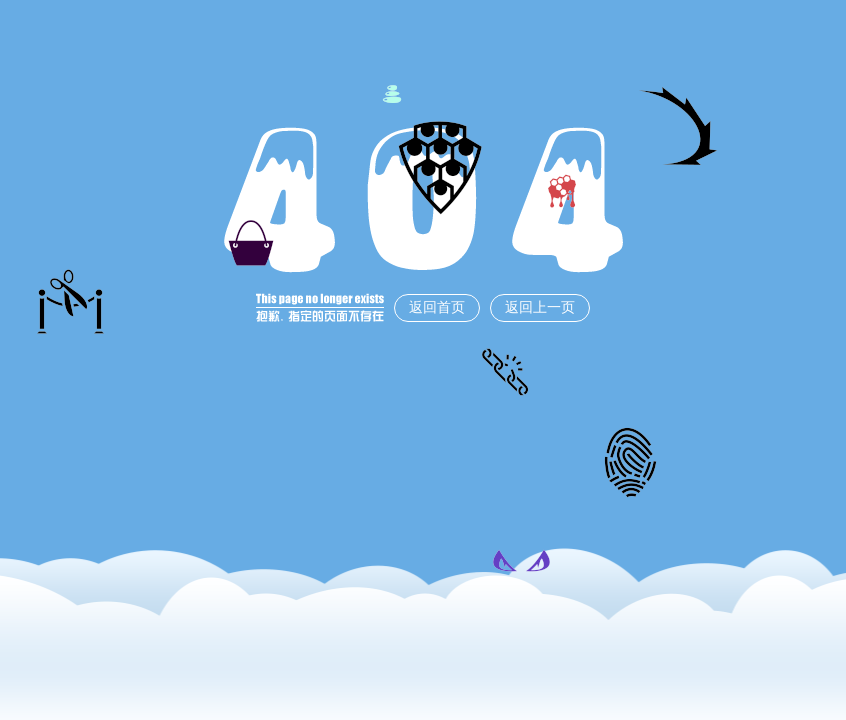 The height and width of the screenshot is (720, 846). I want to click on authenticate using fingerprint, so click(630, 462).